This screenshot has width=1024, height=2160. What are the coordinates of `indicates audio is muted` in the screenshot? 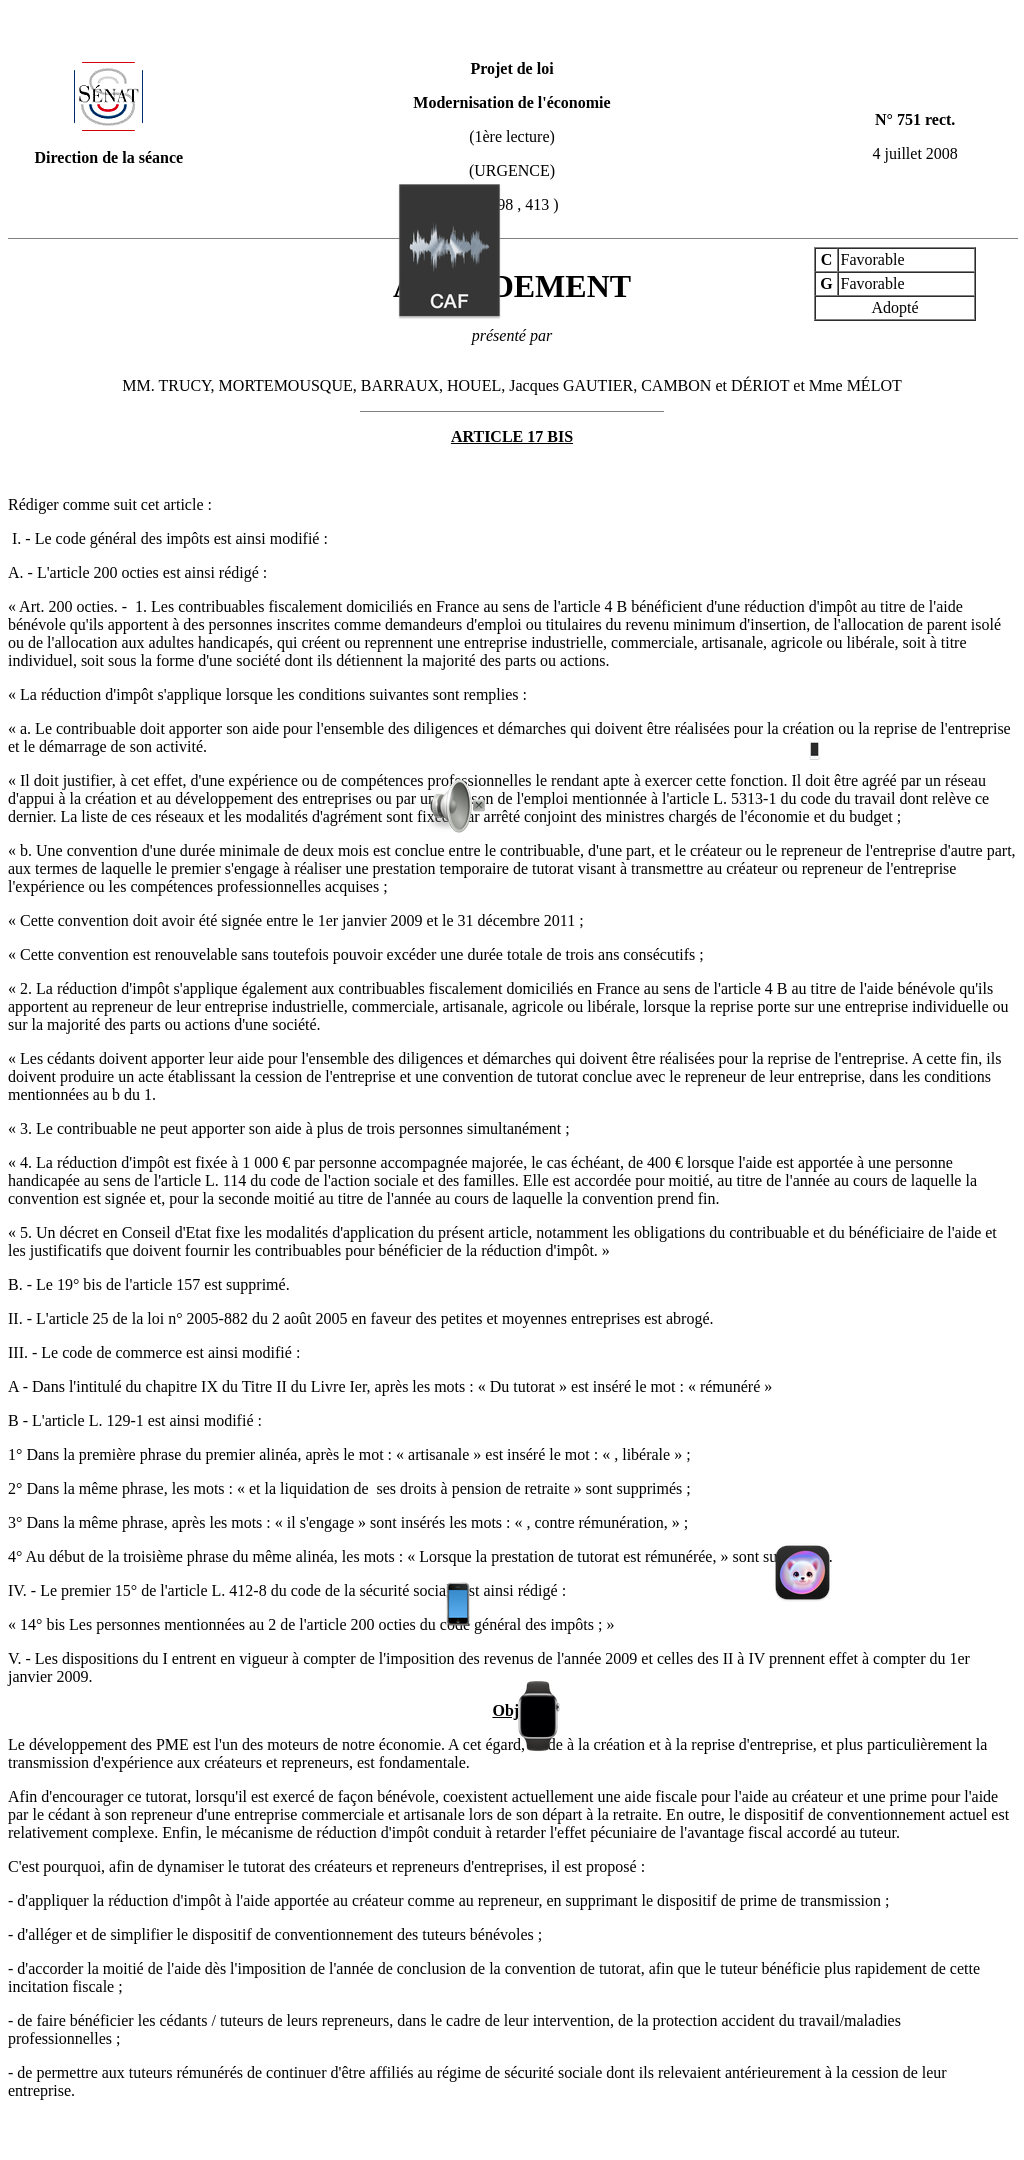 It's located at (457, 806).